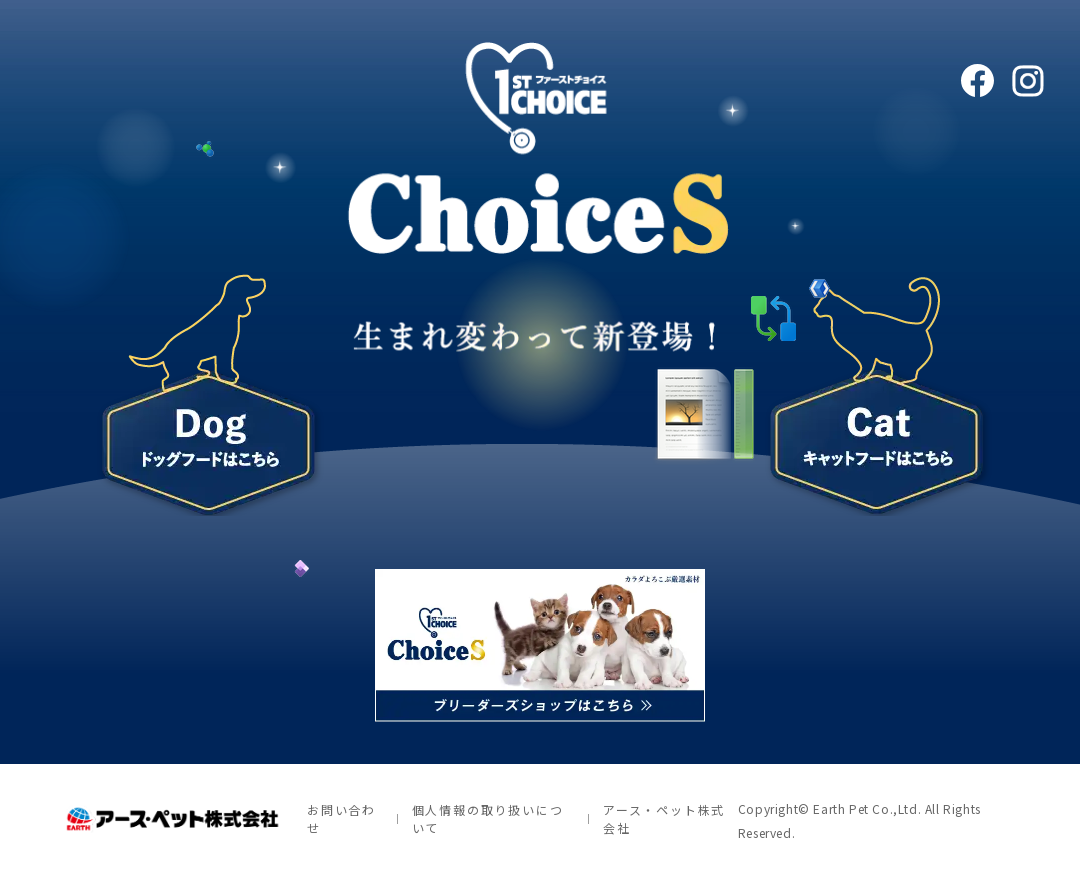  I want to click on indicates an active connection between two devices or services, so click(773, 318).